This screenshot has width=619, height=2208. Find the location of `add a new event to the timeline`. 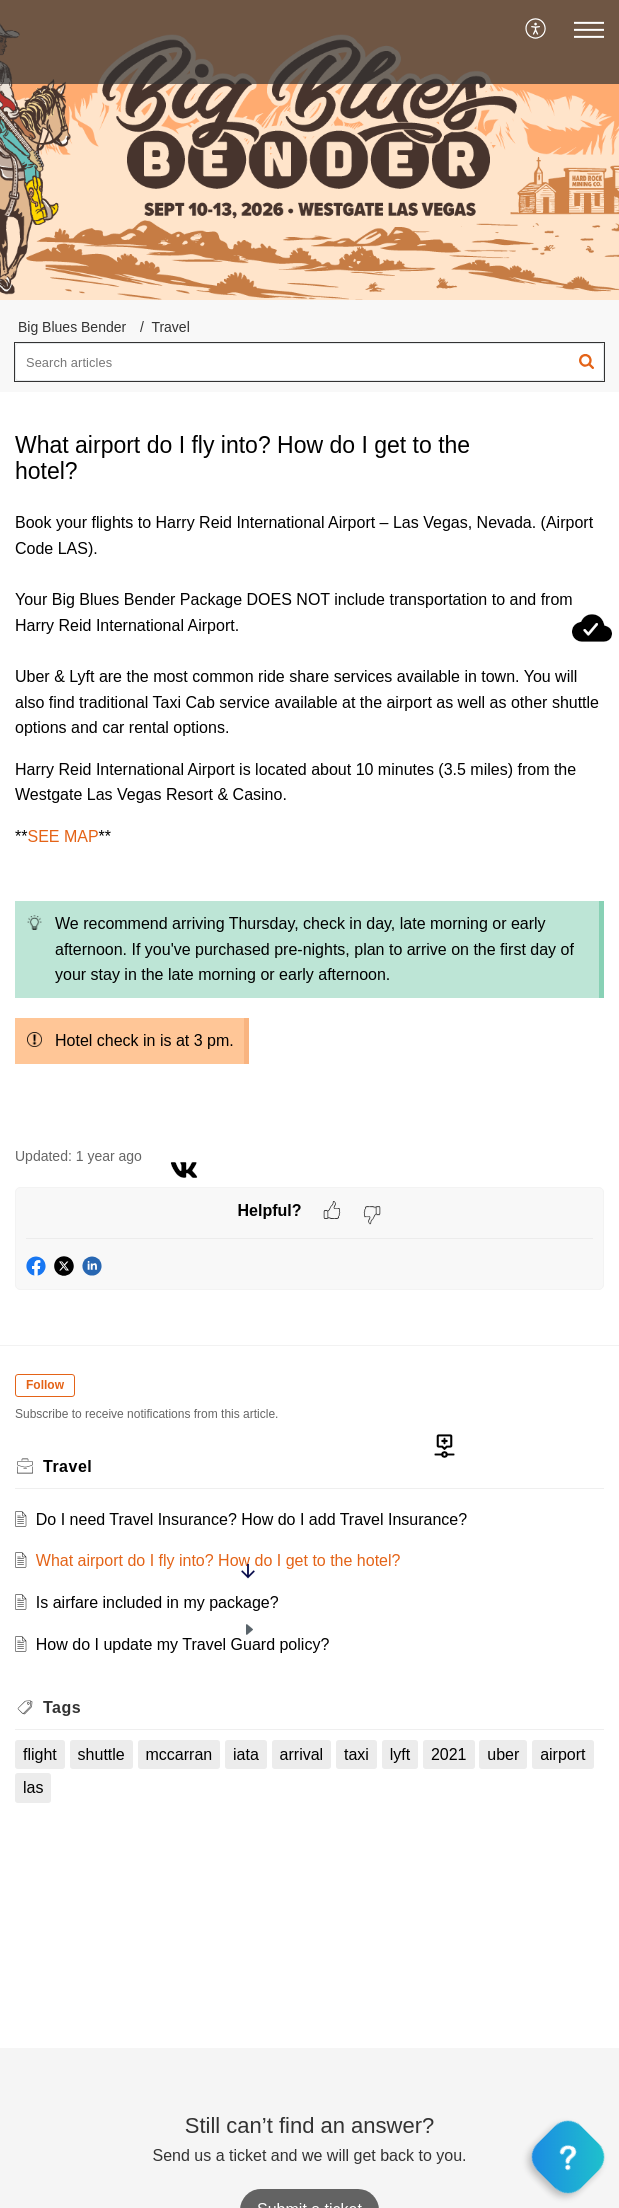

add a new event to the timeline is located at coordinates (444, 1445).